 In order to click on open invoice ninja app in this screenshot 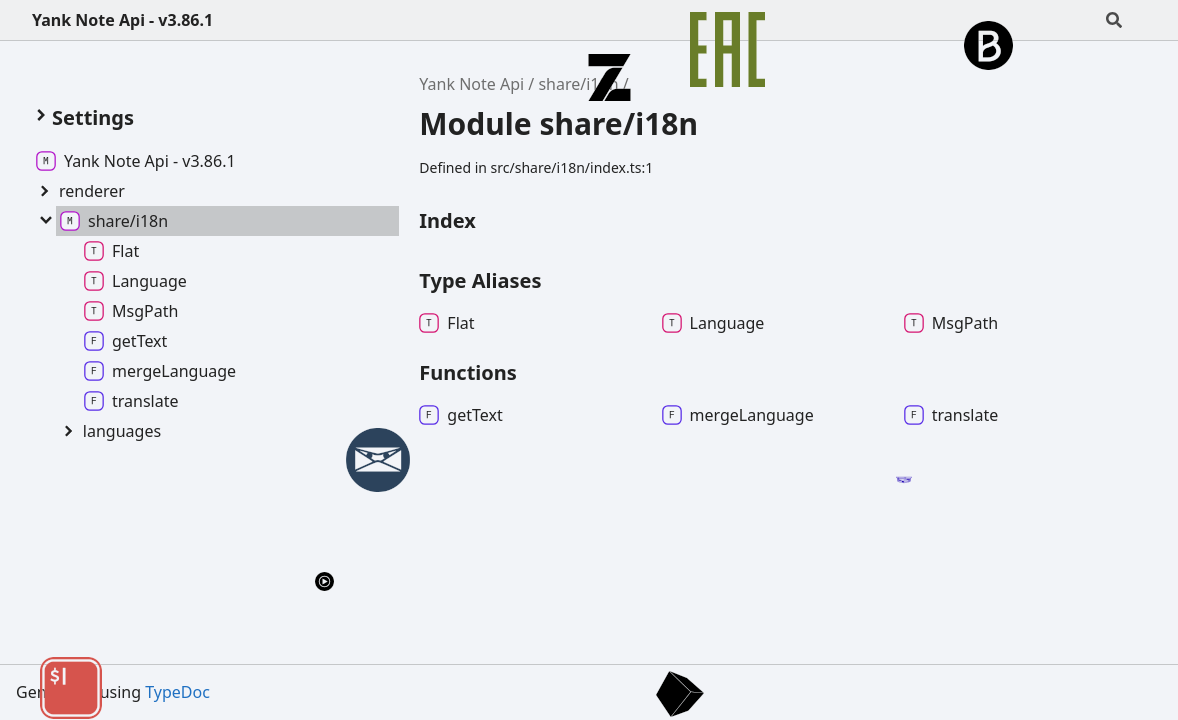, I will do `click(378, 460)`.